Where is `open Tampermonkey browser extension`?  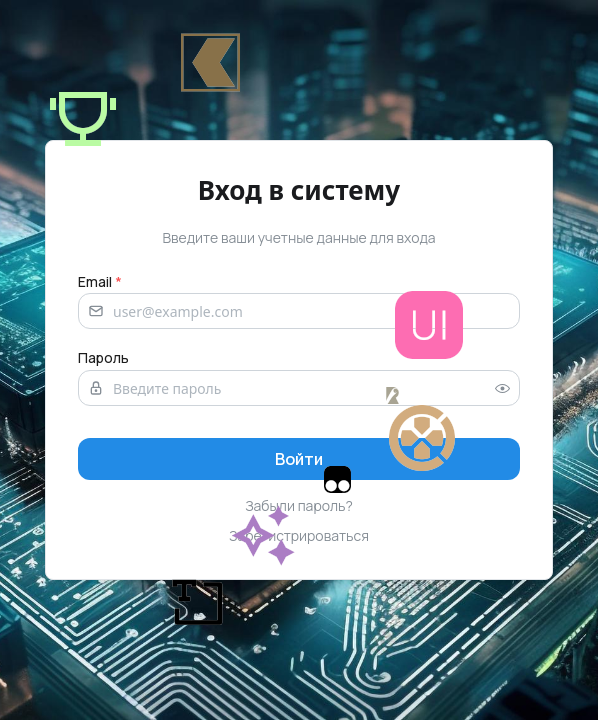 open Tampermonkey browser extension is located at coordinates (337, 479).